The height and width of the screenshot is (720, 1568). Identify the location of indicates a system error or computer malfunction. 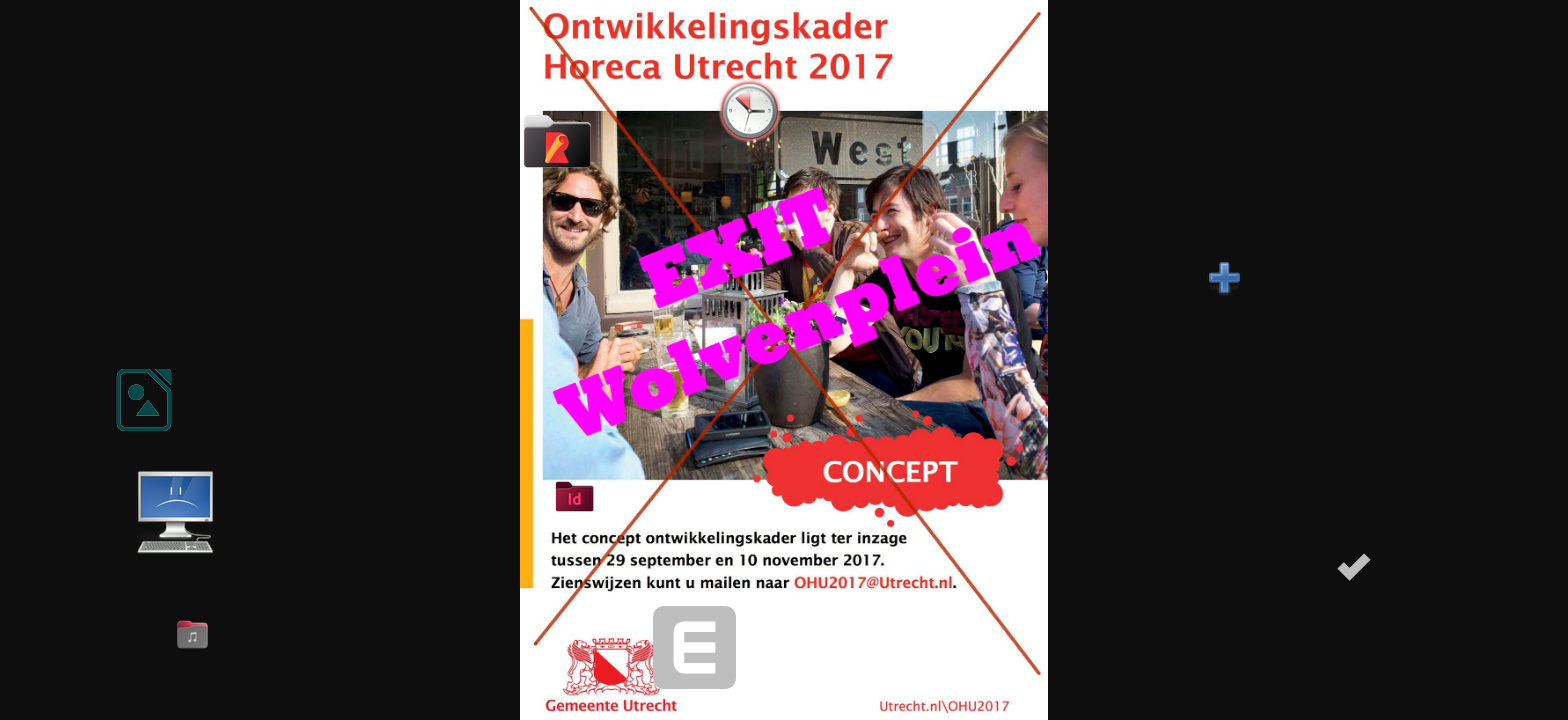
(175, 513).